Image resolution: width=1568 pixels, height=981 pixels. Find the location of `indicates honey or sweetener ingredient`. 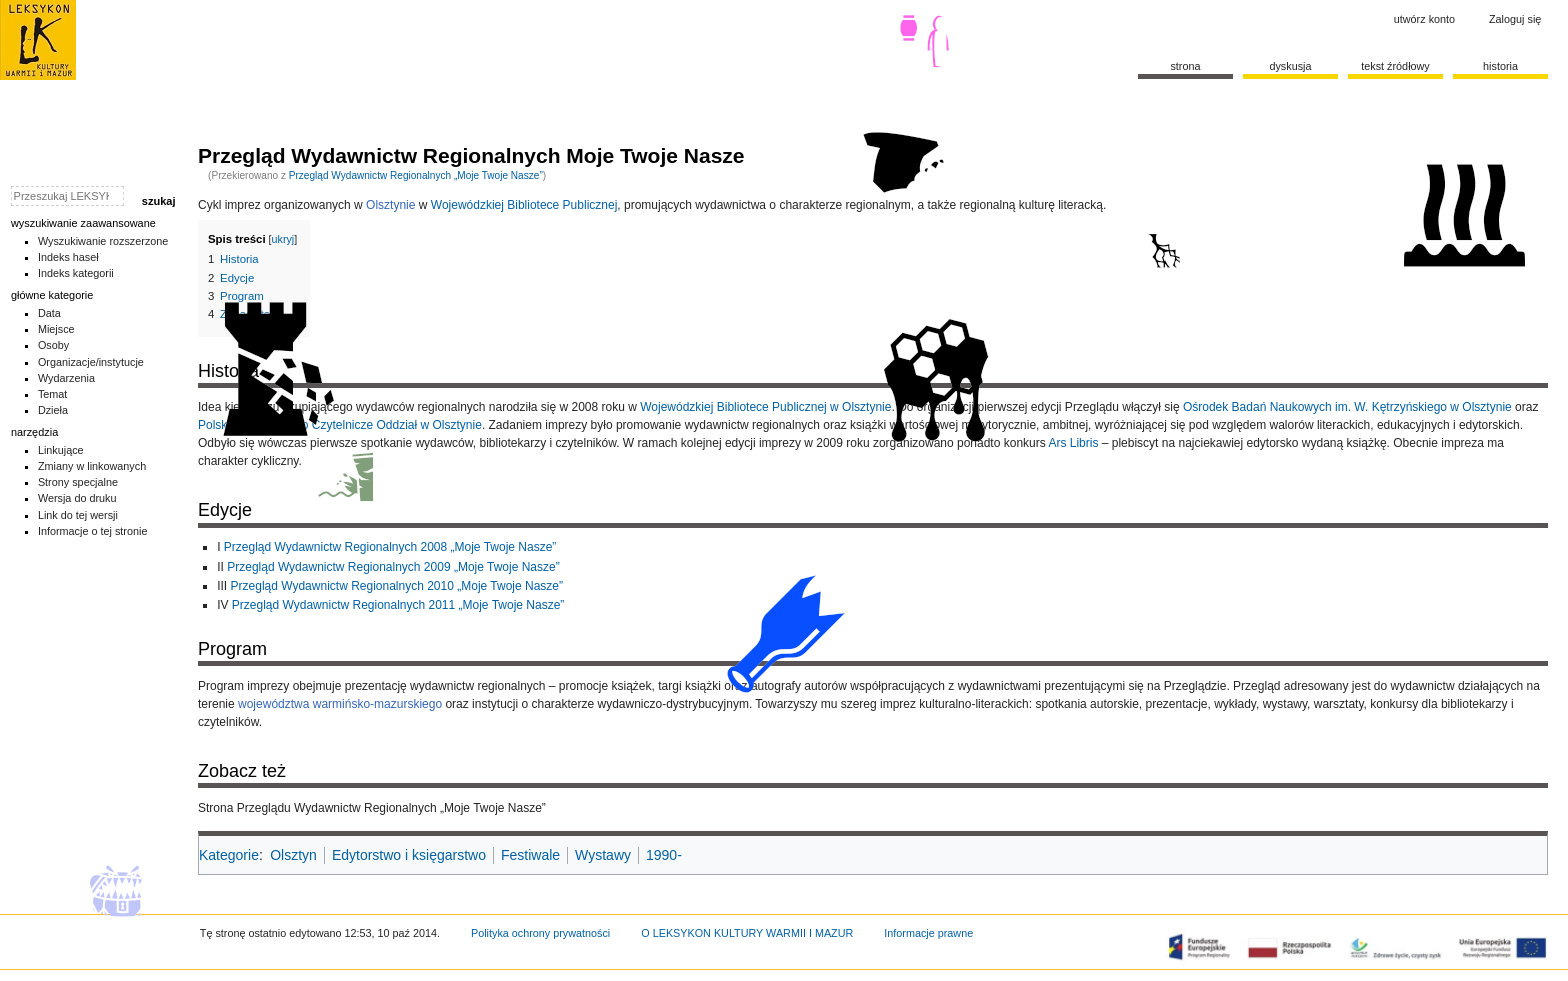

indicates honey or sweetener ingredient is located at coordinates (936, 380).